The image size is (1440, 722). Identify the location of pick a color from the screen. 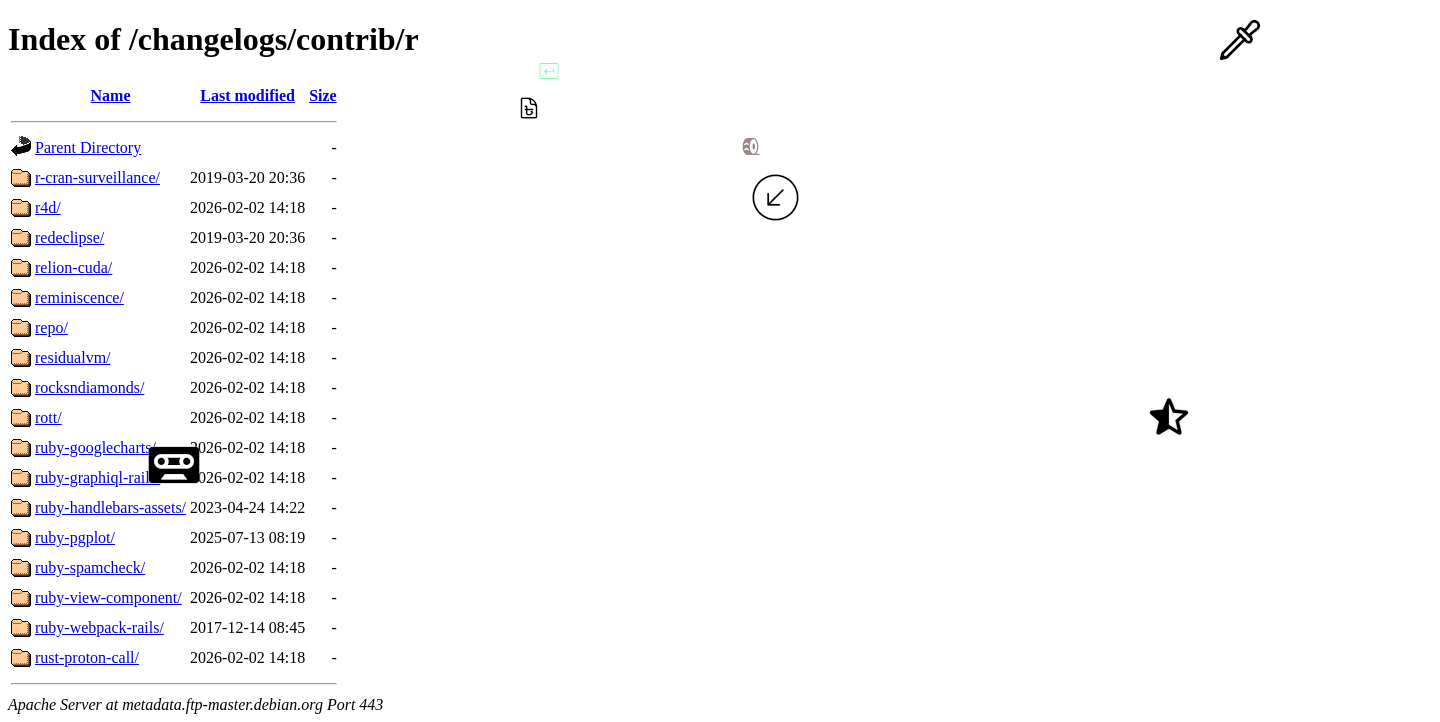
(1240, 40).